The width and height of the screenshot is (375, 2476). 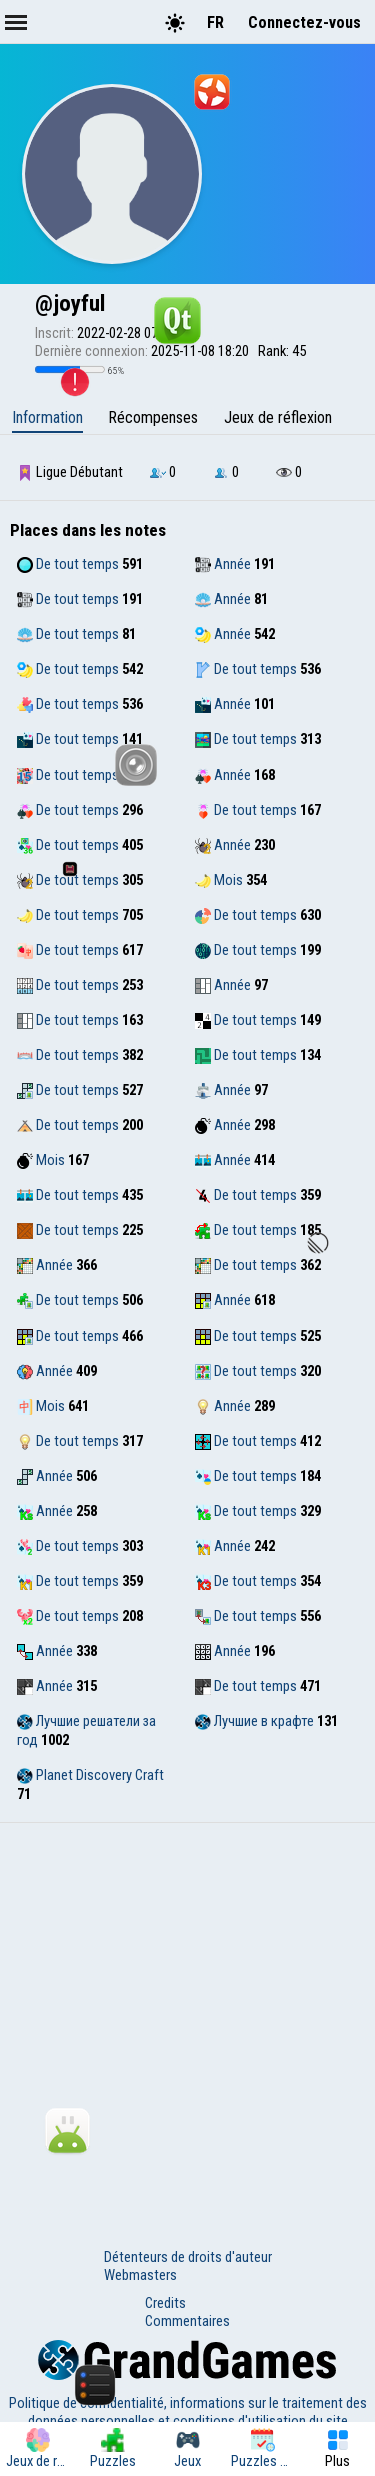 What do you see at coordinates (67, 2130) in the screenshot?
I see `open android file transfer app` at bounding box center [67, 2130].